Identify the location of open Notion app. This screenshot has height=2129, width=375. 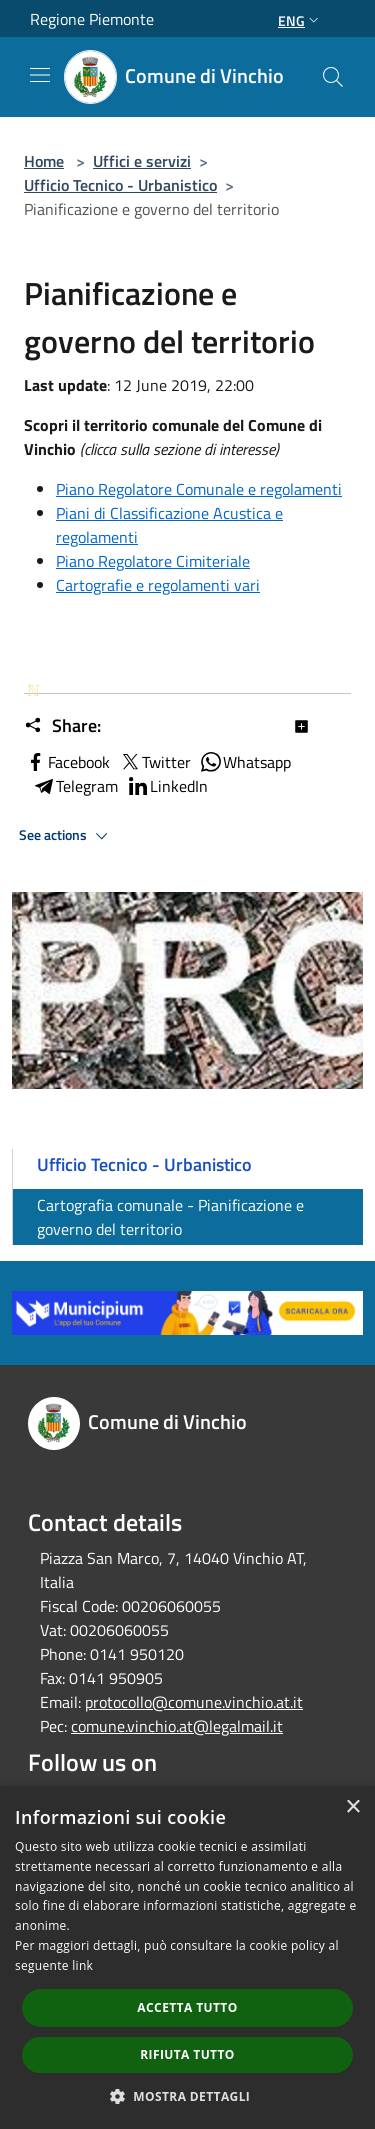
(33, 690).